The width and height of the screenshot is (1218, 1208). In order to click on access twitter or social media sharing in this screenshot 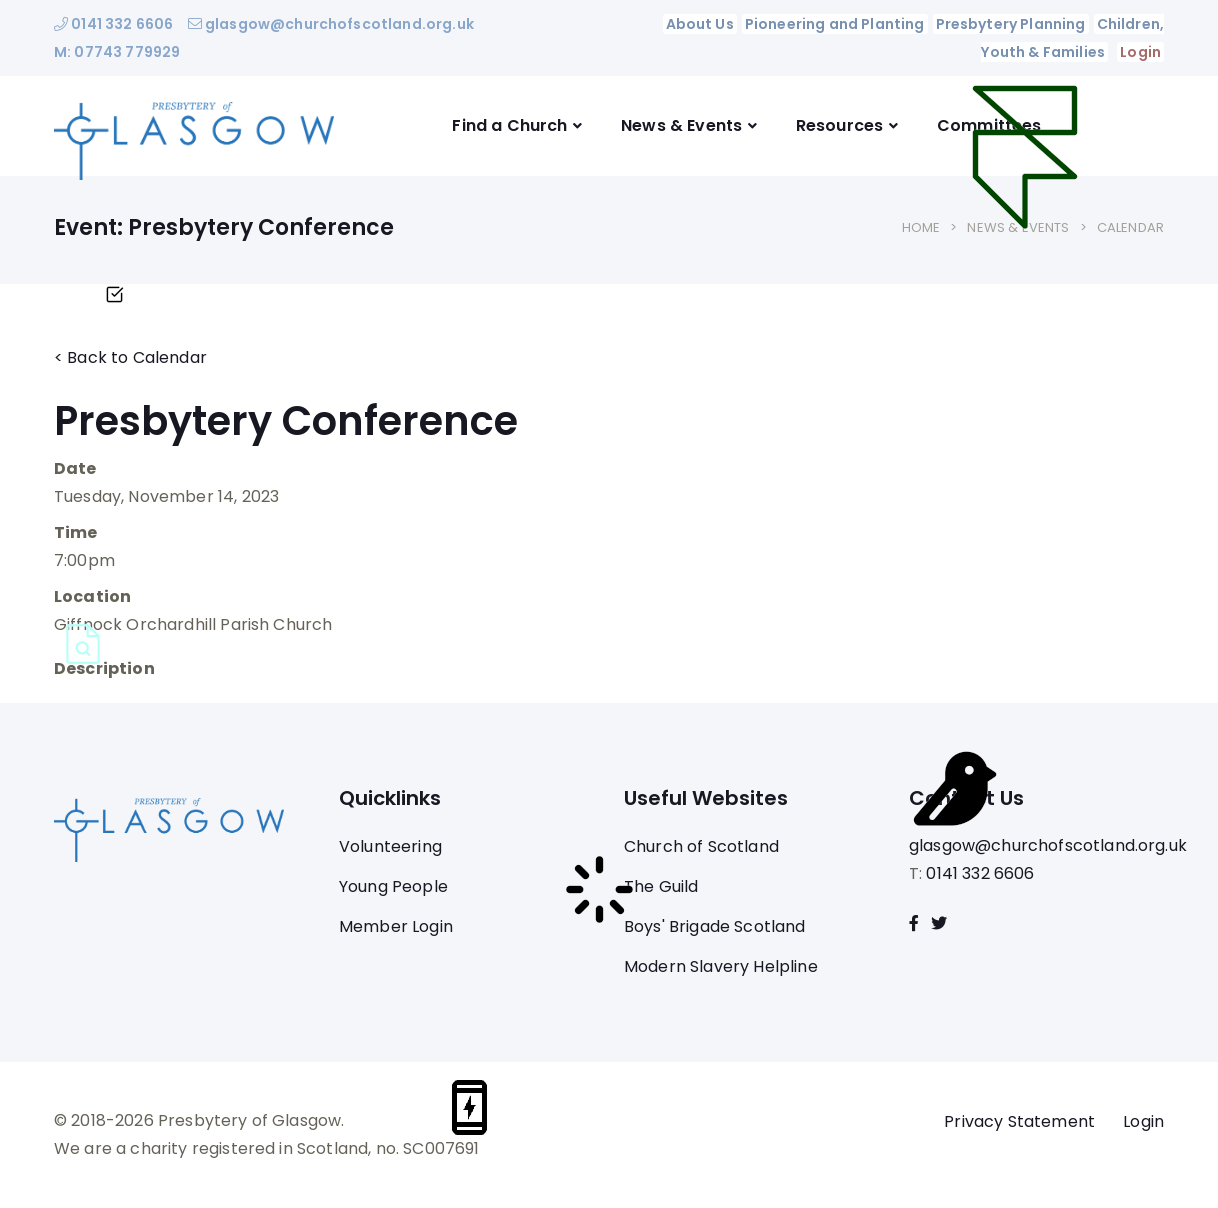, I will do `click(956, 791)`.